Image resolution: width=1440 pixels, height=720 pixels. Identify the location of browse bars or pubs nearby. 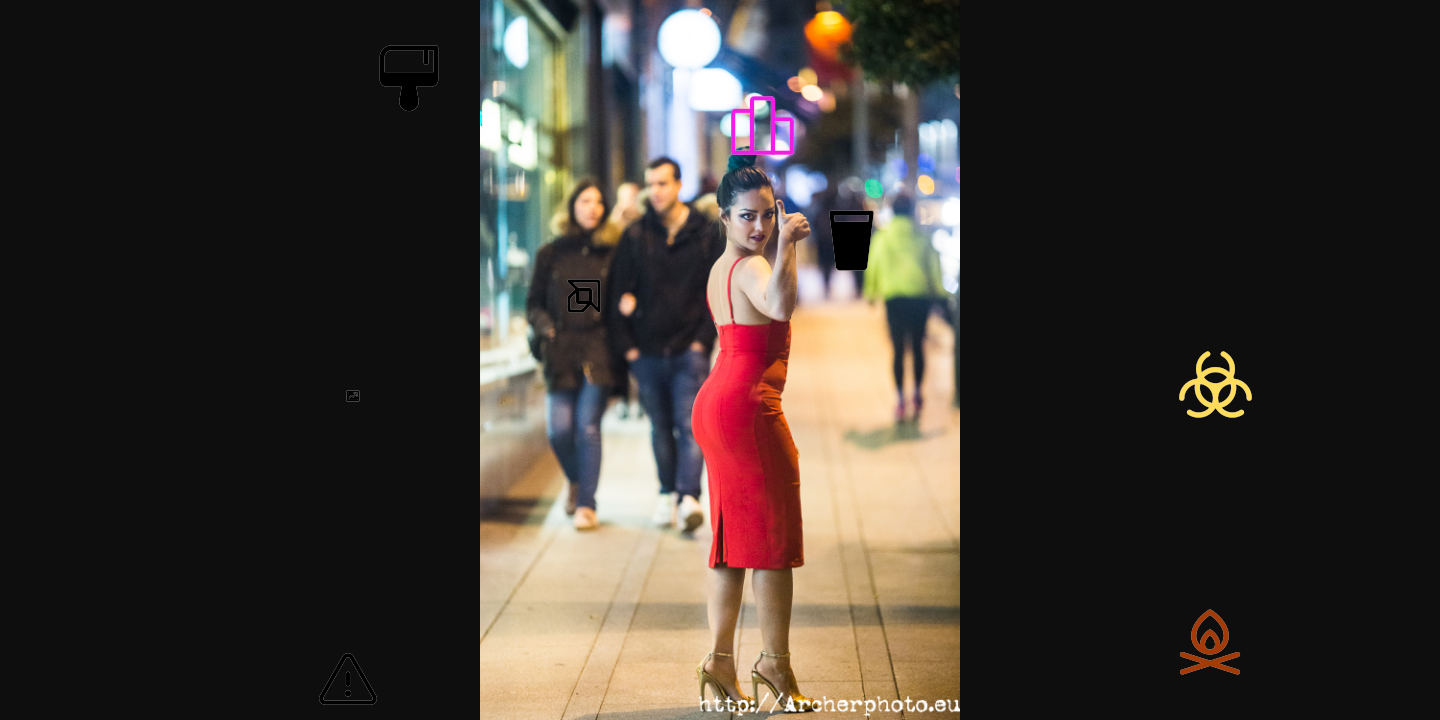
(851, 239).